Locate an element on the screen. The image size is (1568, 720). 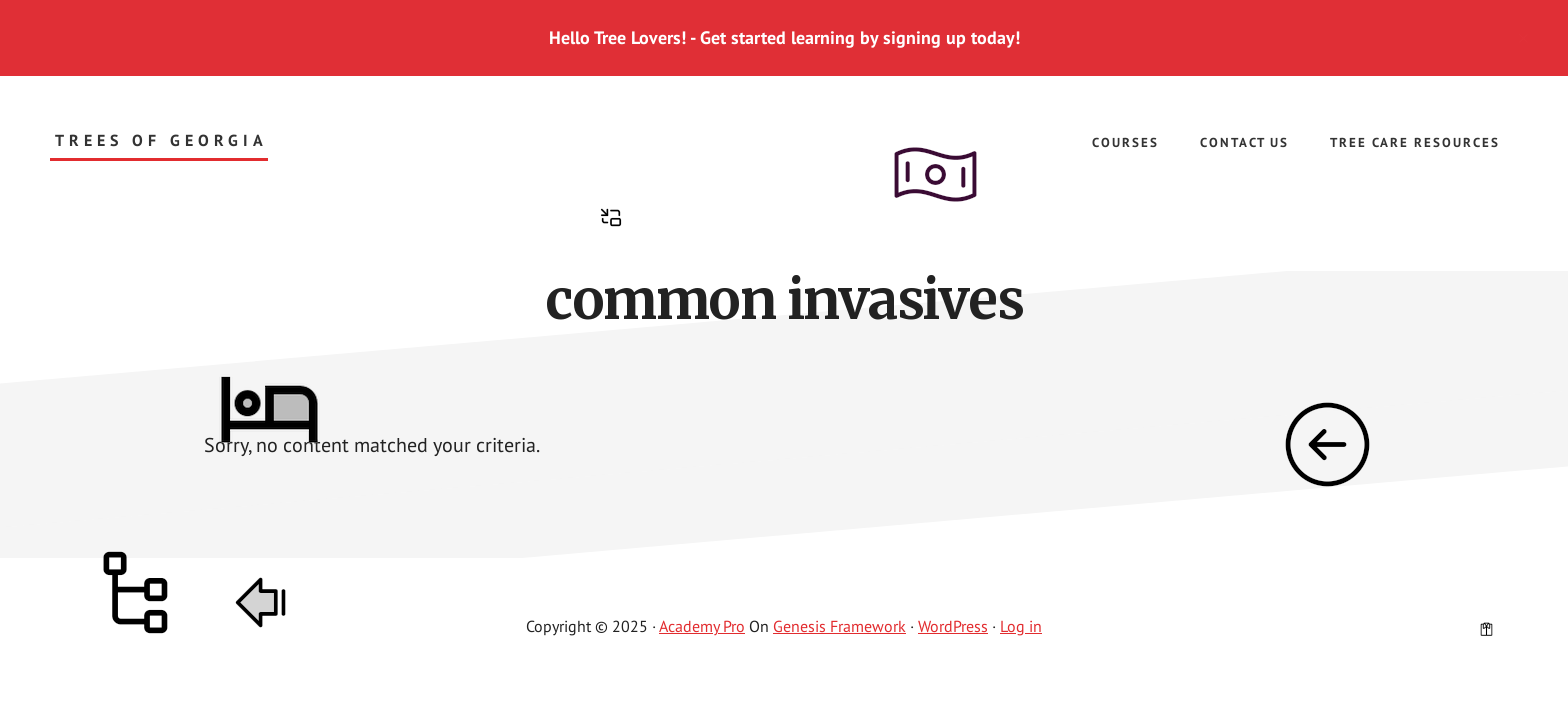
go back to previous screen is located at coordinates (262, 602).